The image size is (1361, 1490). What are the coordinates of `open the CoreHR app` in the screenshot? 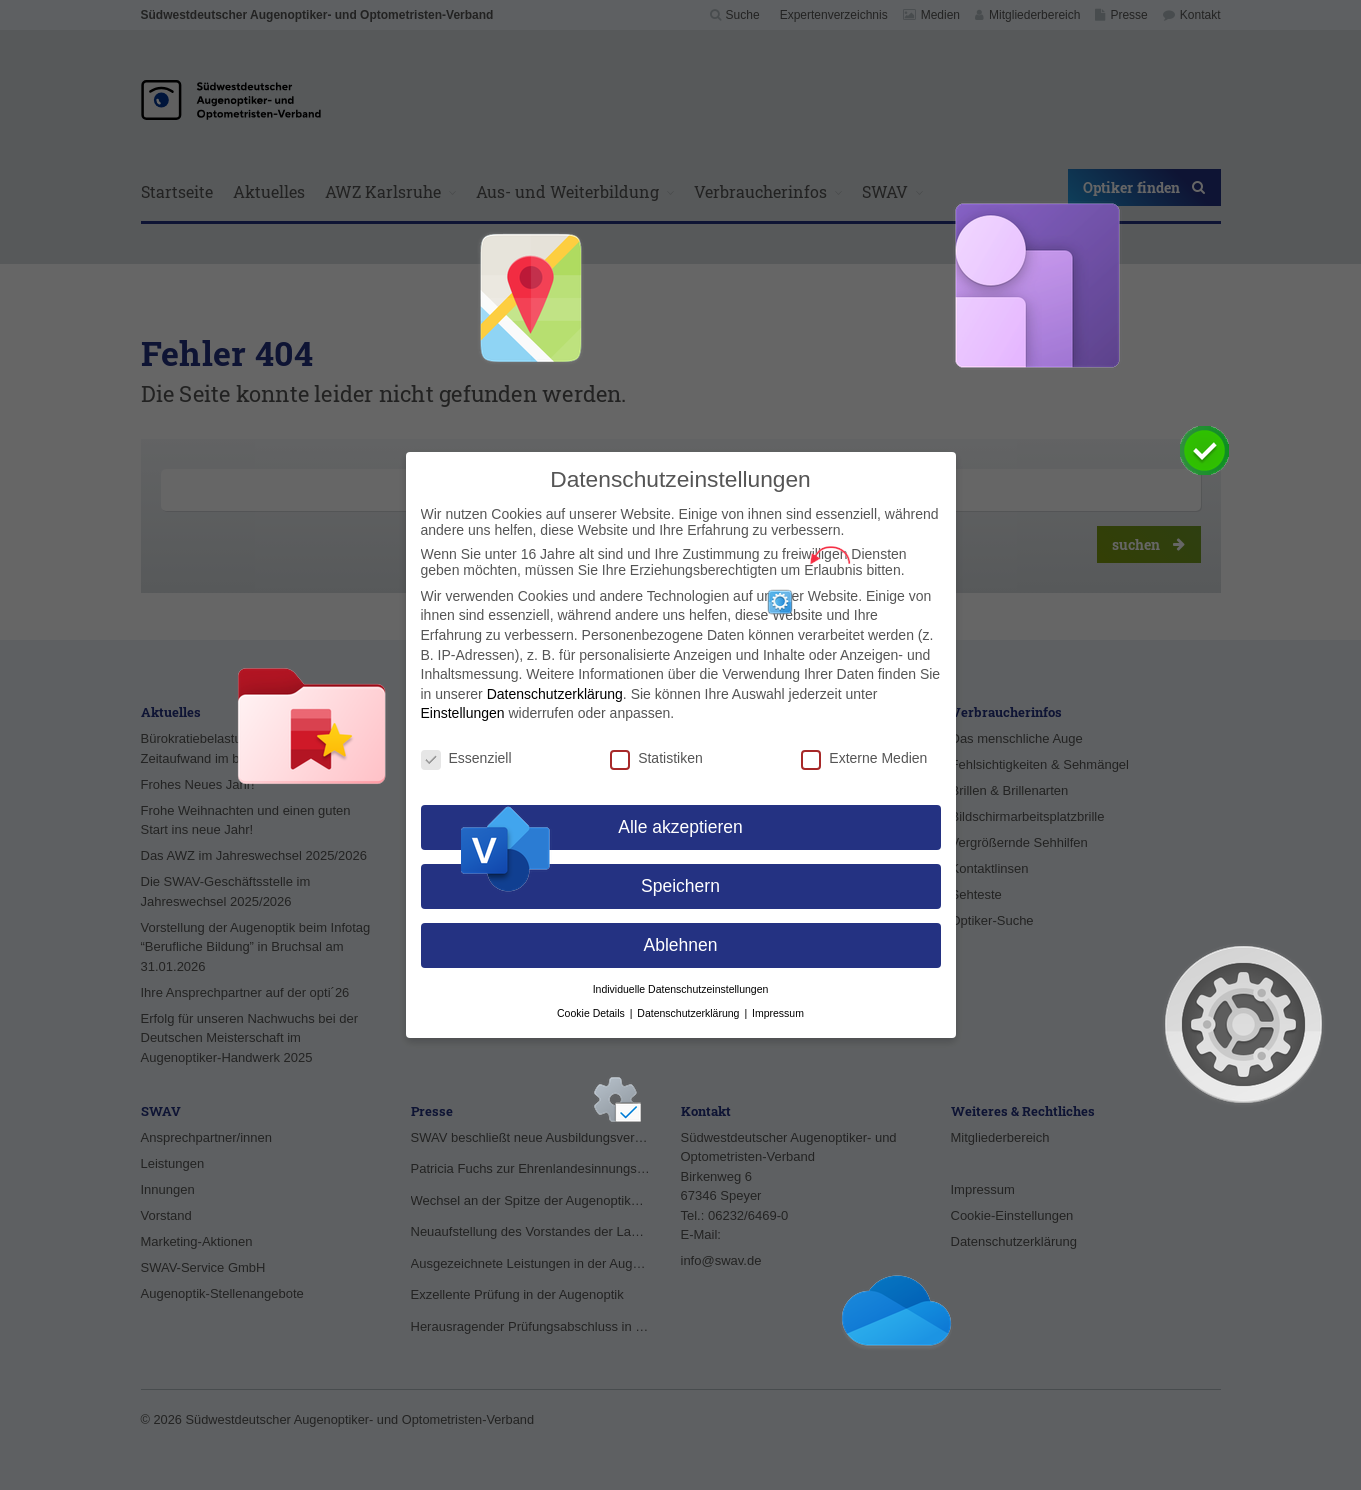 It's located at (1037, 285).